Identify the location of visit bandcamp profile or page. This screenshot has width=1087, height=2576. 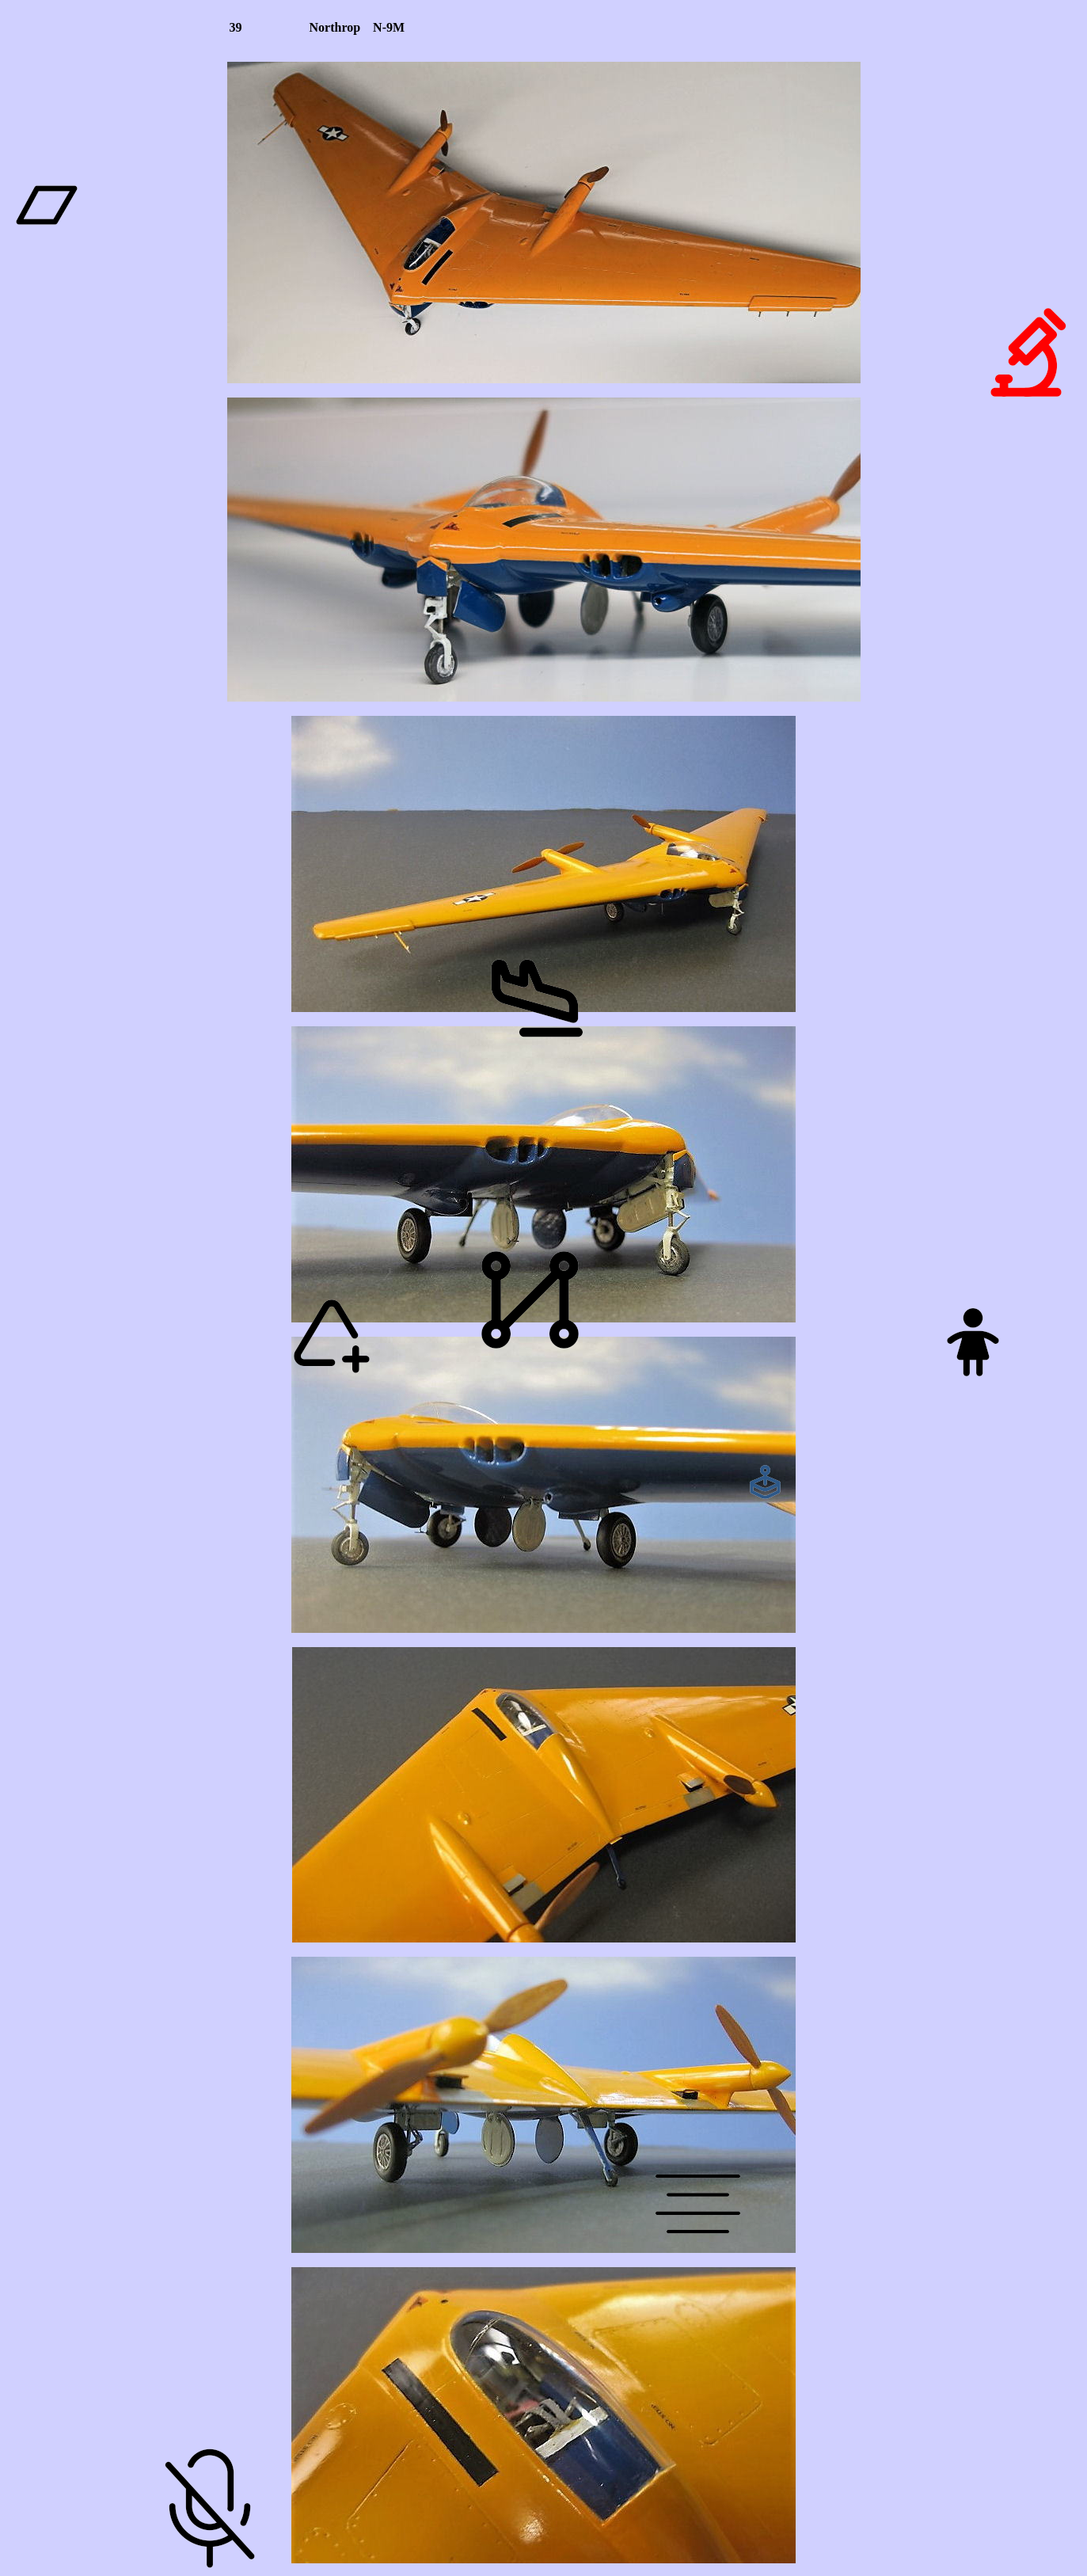
(47, 205).